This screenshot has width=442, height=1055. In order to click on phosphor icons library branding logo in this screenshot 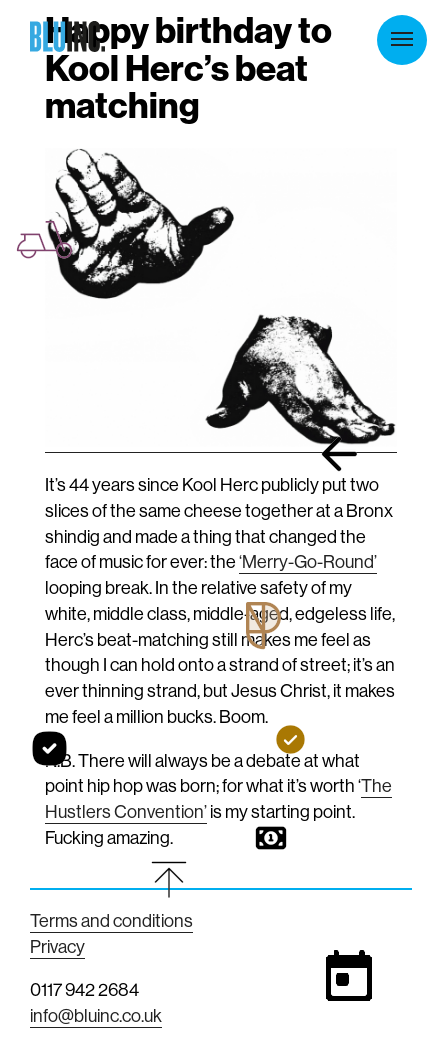, I will do `click(260, 623)`.